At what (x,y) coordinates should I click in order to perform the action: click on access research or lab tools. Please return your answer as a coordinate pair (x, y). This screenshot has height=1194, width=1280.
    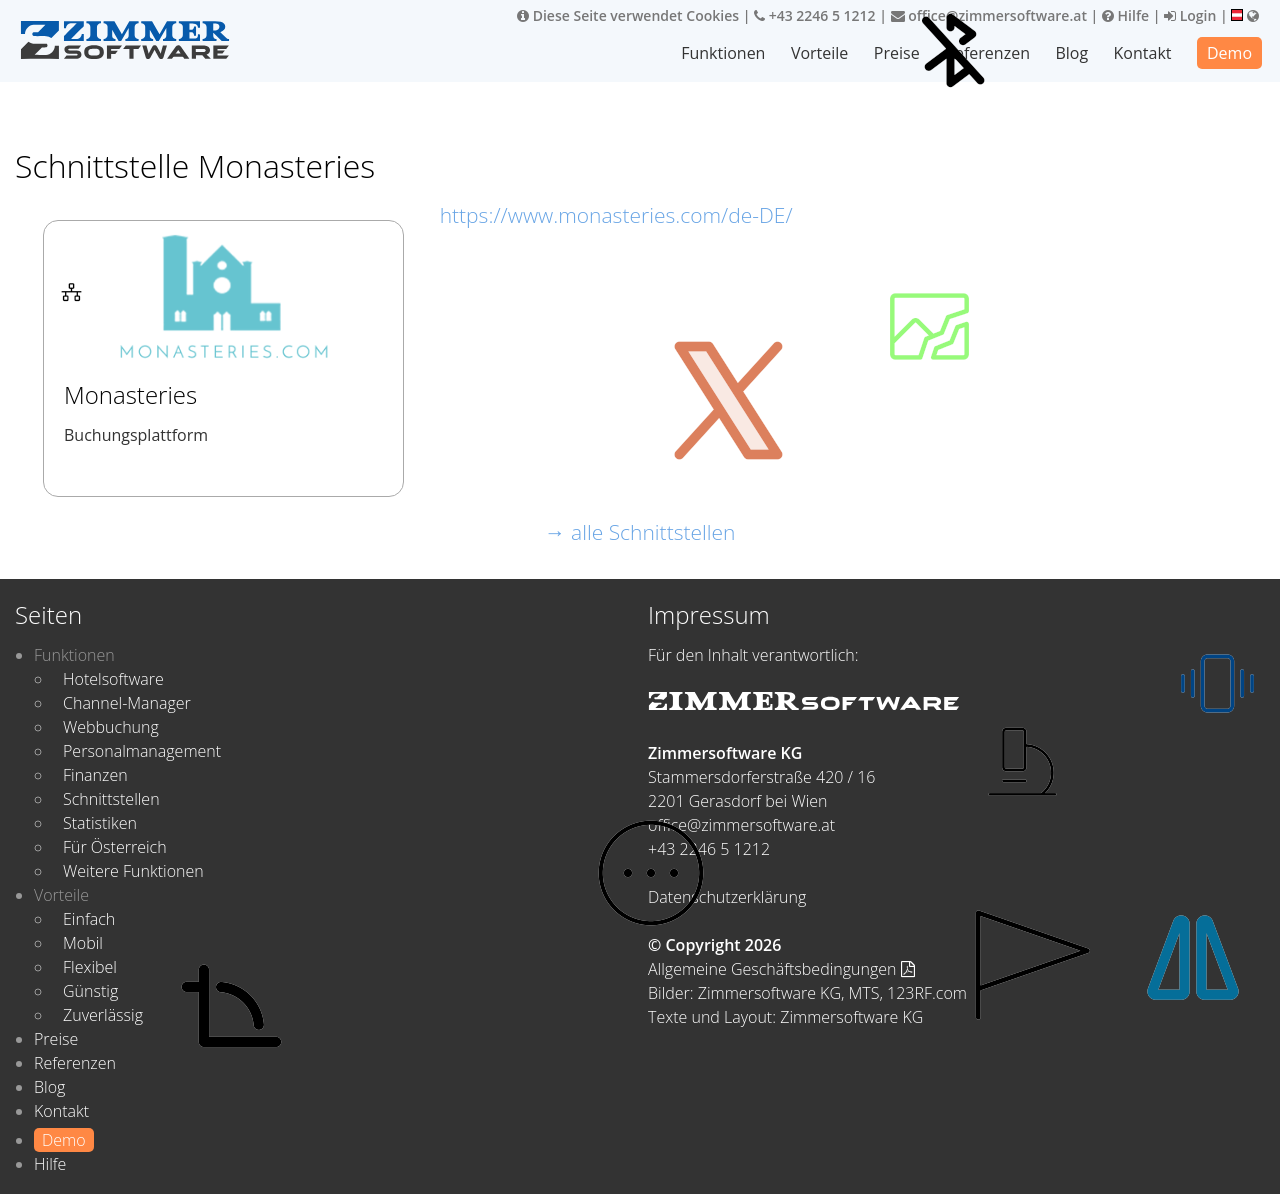
    Looking at the image, I should click on (1022, 764).